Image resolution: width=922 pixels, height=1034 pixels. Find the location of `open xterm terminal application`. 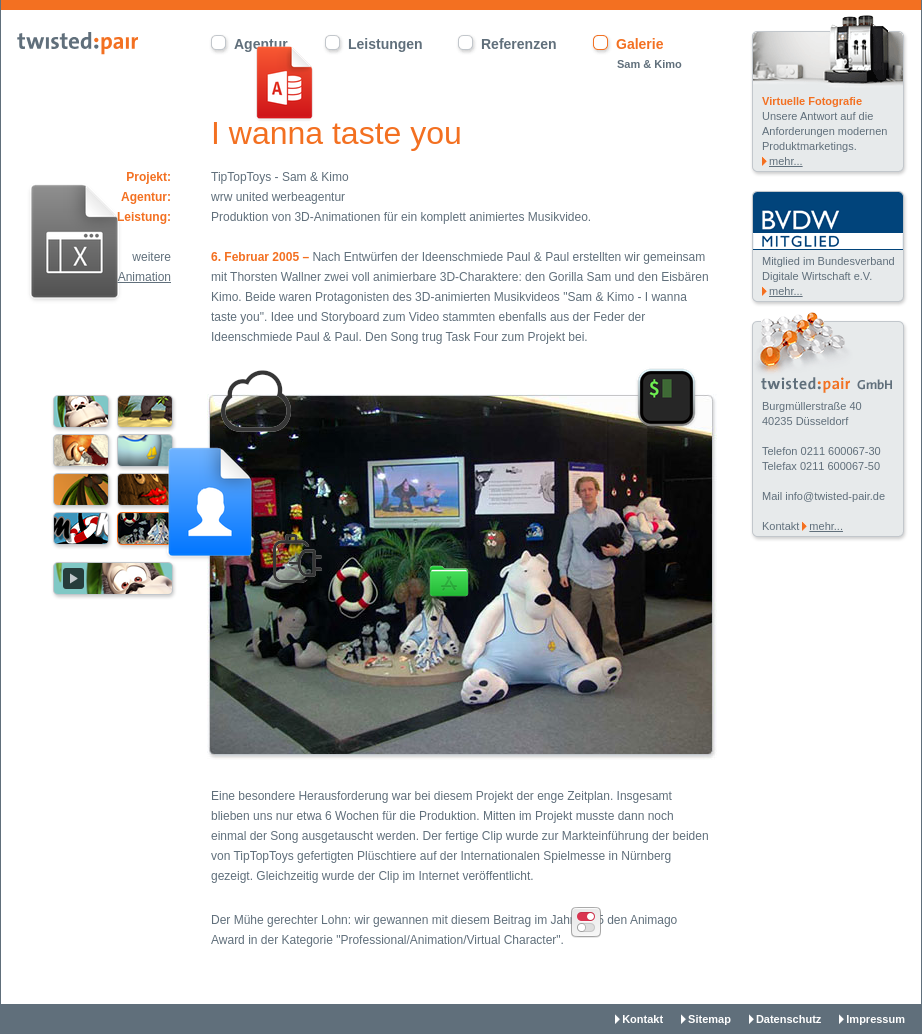

open xterm terminal application is located at coordinates (666, 397).